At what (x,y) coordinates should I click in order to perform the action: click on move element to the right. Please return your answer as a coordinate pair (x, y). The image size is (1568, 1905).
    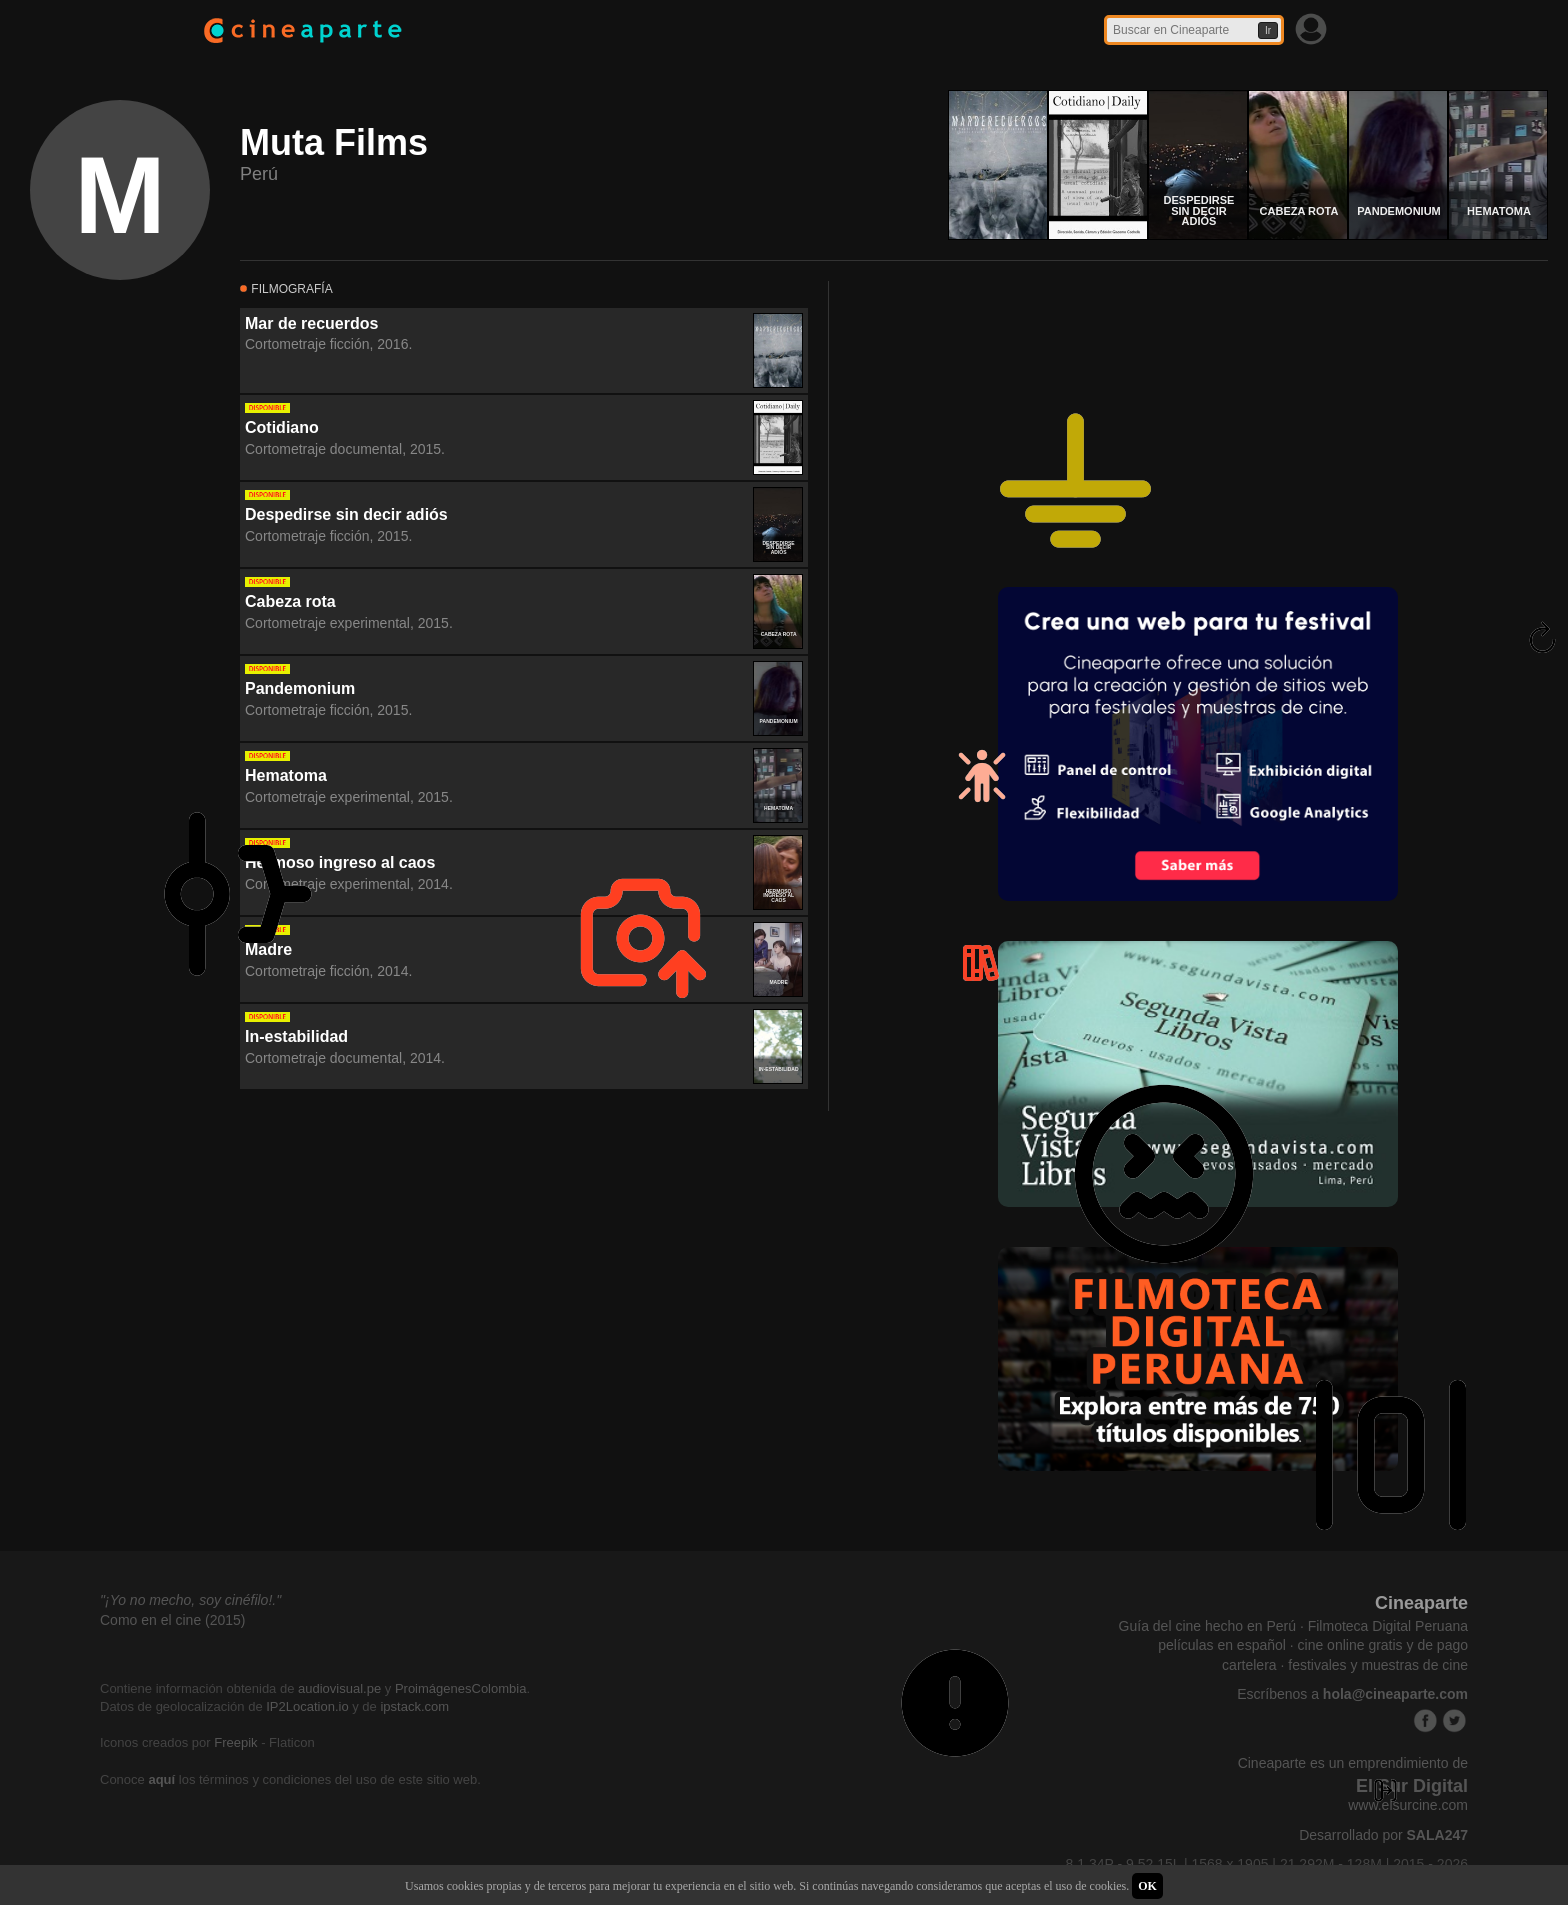
    Looking at the image, I should click on (1385, 1790).